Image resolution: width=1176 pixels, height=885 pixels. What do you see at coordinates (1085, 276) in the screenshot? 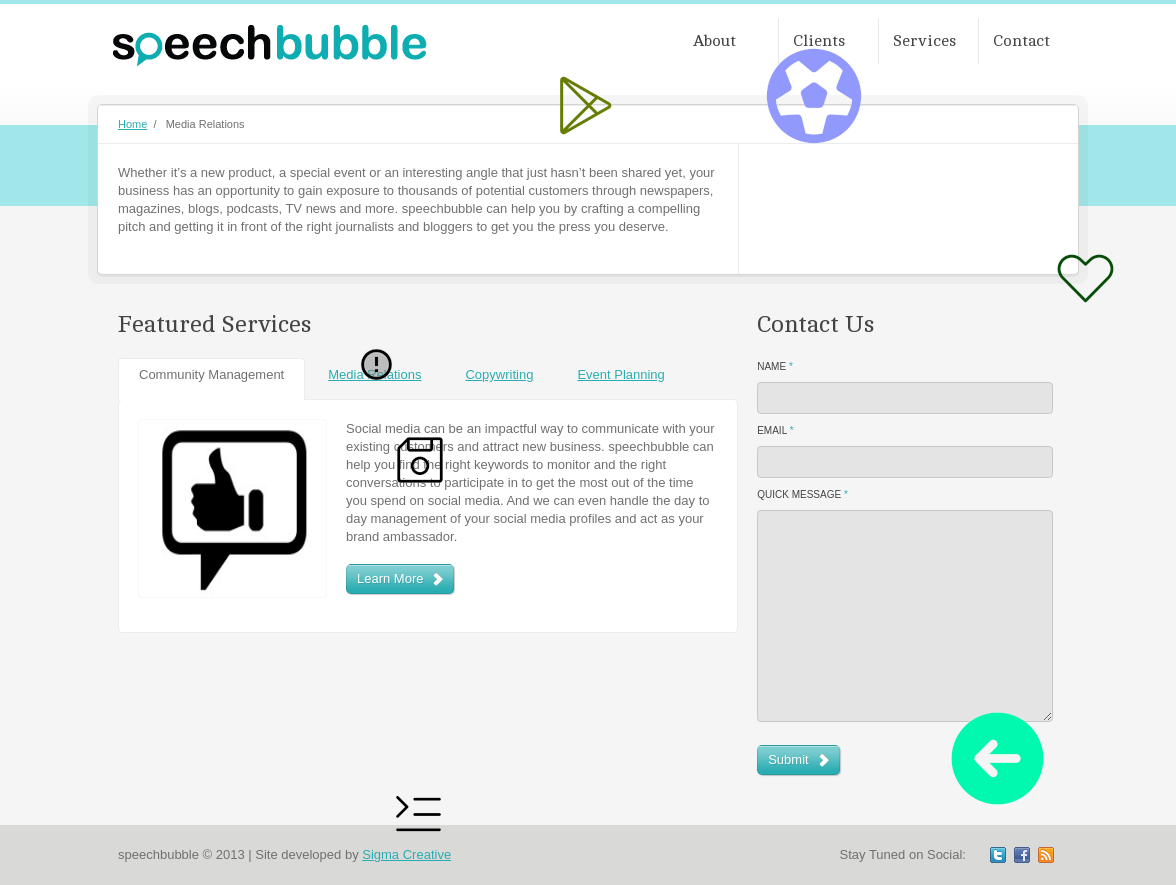
I see `add to favorites` at bounding box center [1085, 276].